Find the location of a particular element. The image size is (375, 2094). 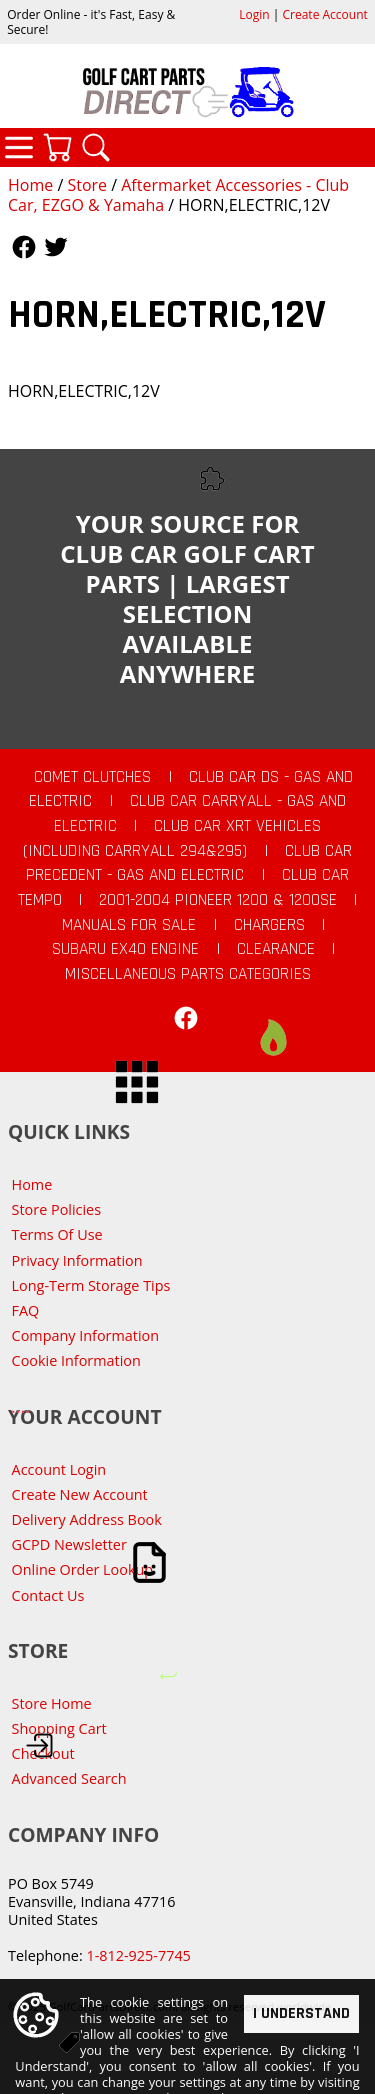

indicates trending or hot content is located at coordinates (273, 1037).